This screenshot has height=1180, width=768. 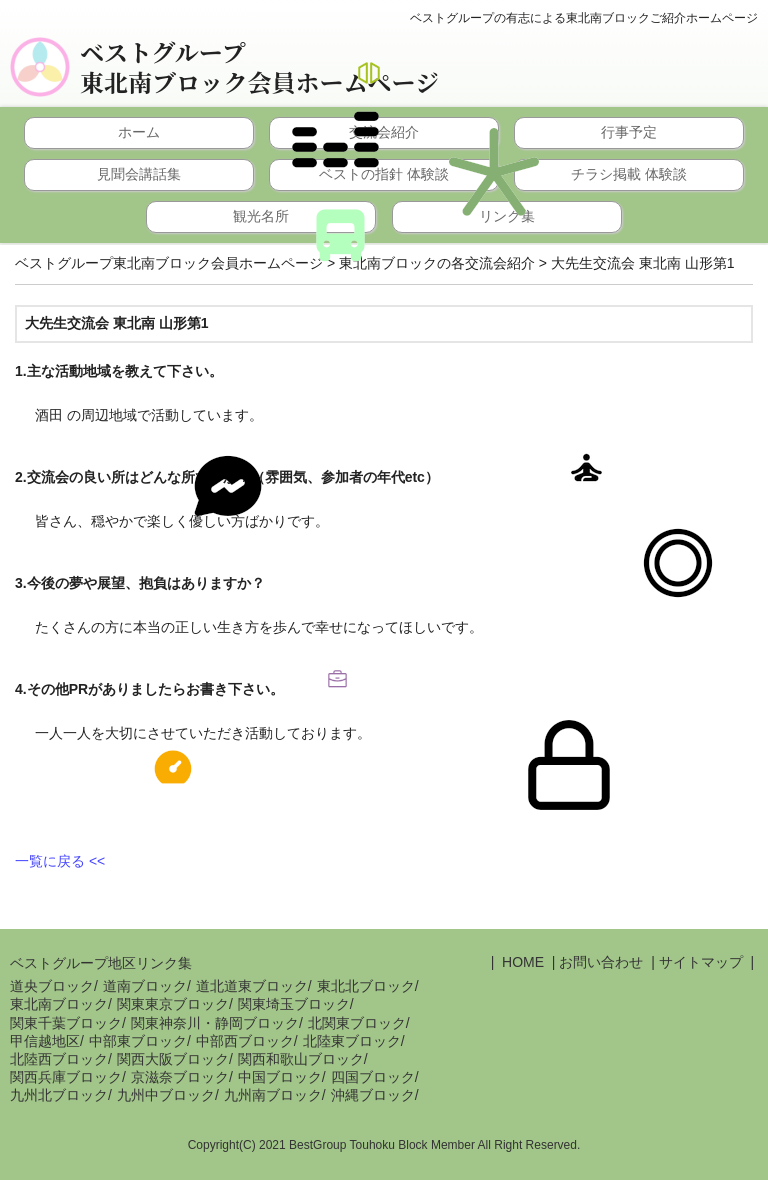 What do you see at coordinates (340, 233) in the screenshot?
I see `view delivery or shipping status` at bounding box center [340, 233].